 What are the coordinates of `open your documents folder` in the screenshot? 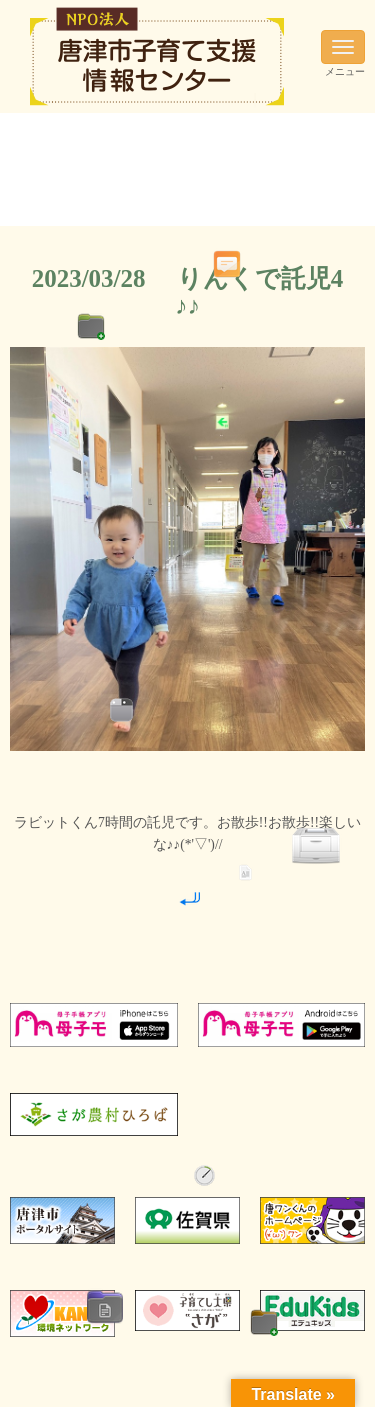 It's located at (105, 1306).